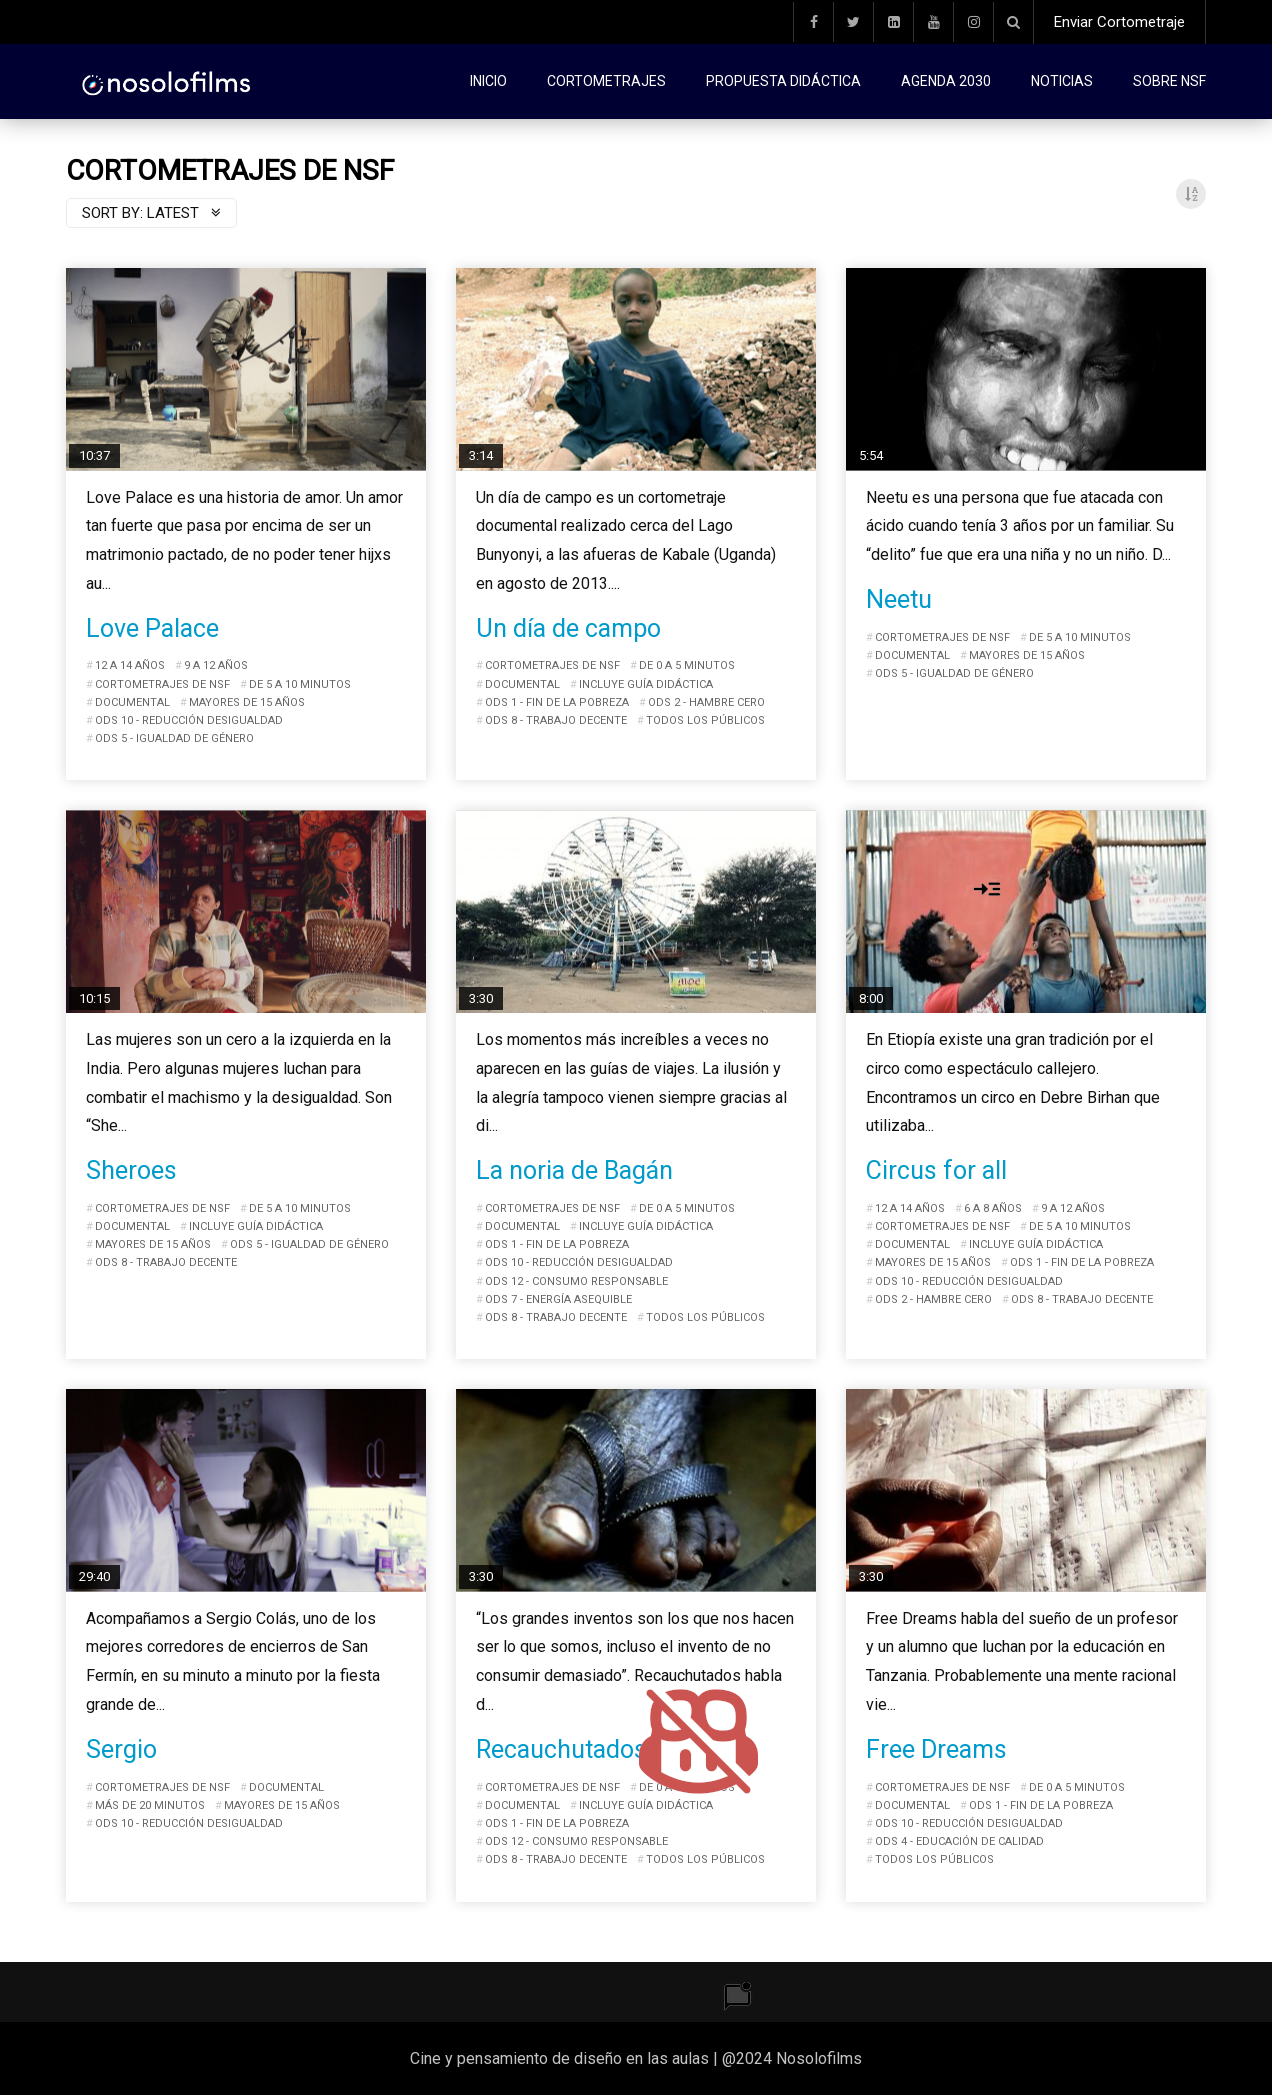 The image size is (1272, 2095). Describe the element at coordinates (987, 889) in the screenshot. I see `expand to read more content` at that location.